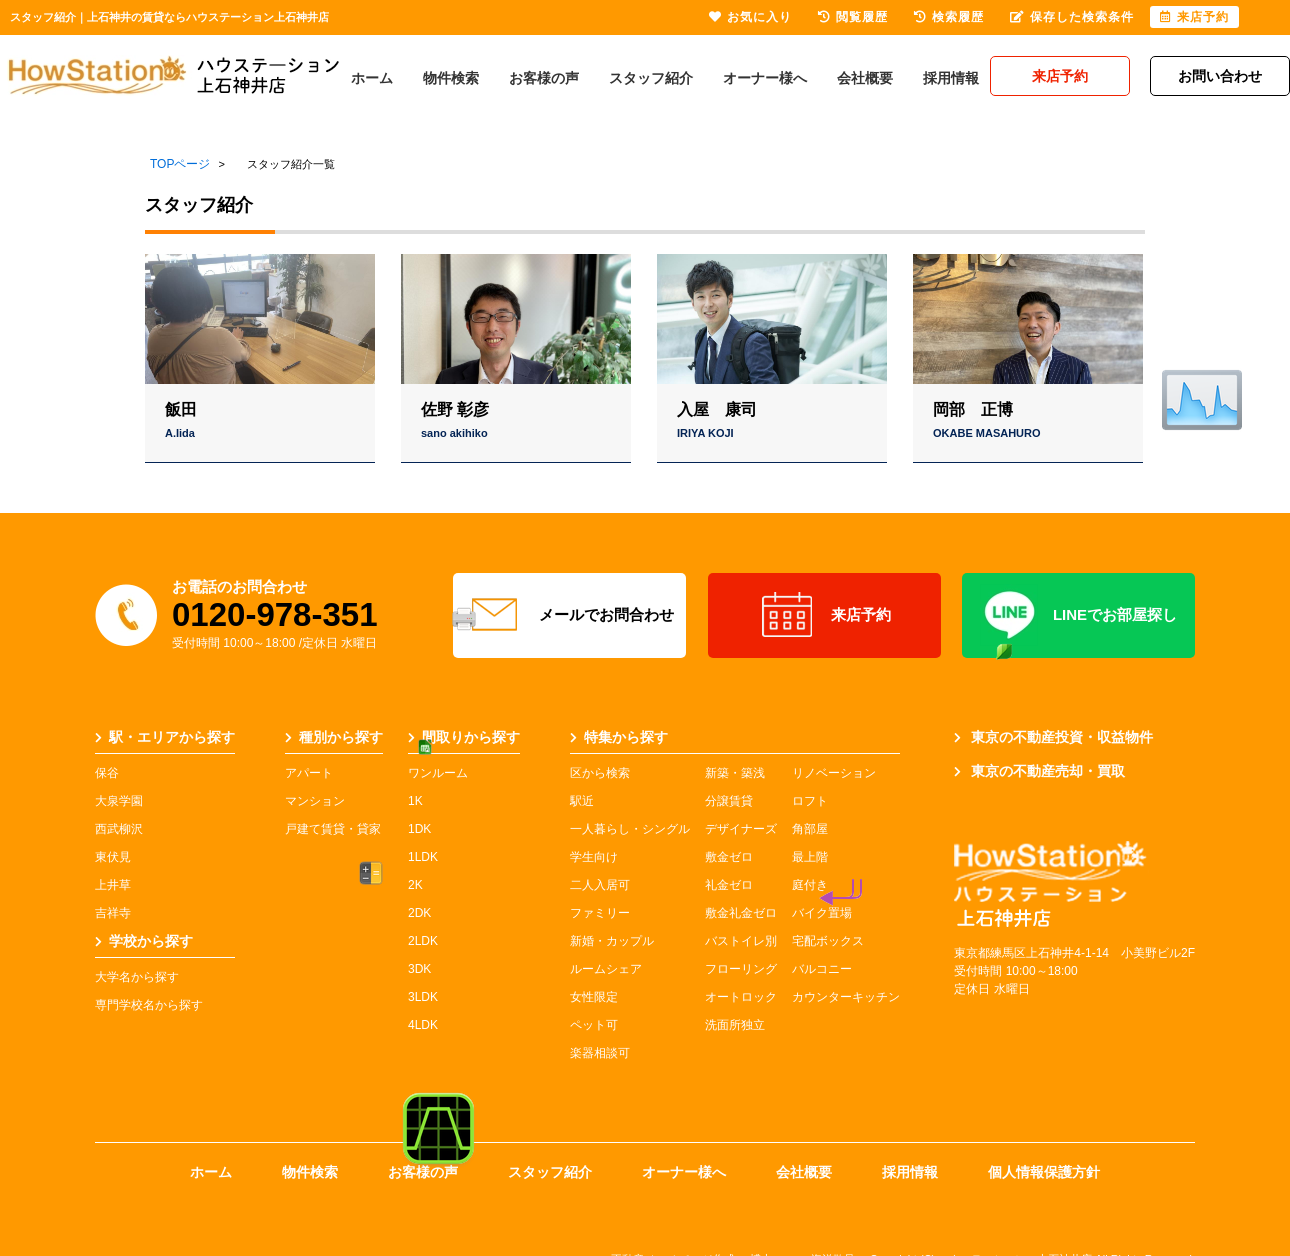 This screenshot has width=1290, height=1256. I want to click on open the sustainability app, so click(1004, 651).